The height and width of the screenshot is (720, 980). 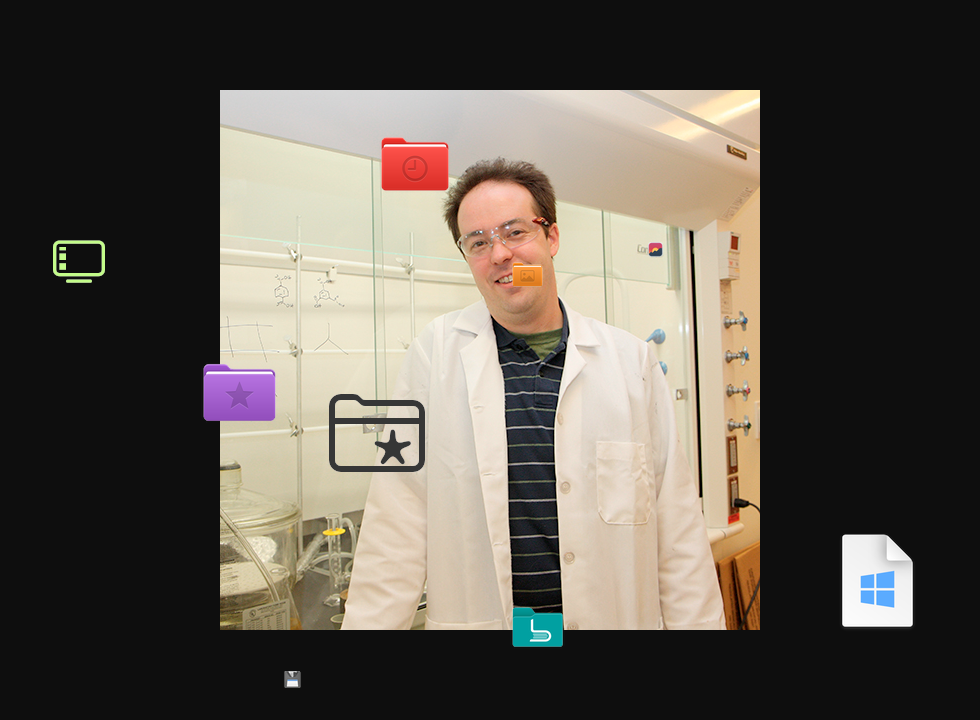 I want to click on open taaghche app files folder, so click(x=537, y=628).